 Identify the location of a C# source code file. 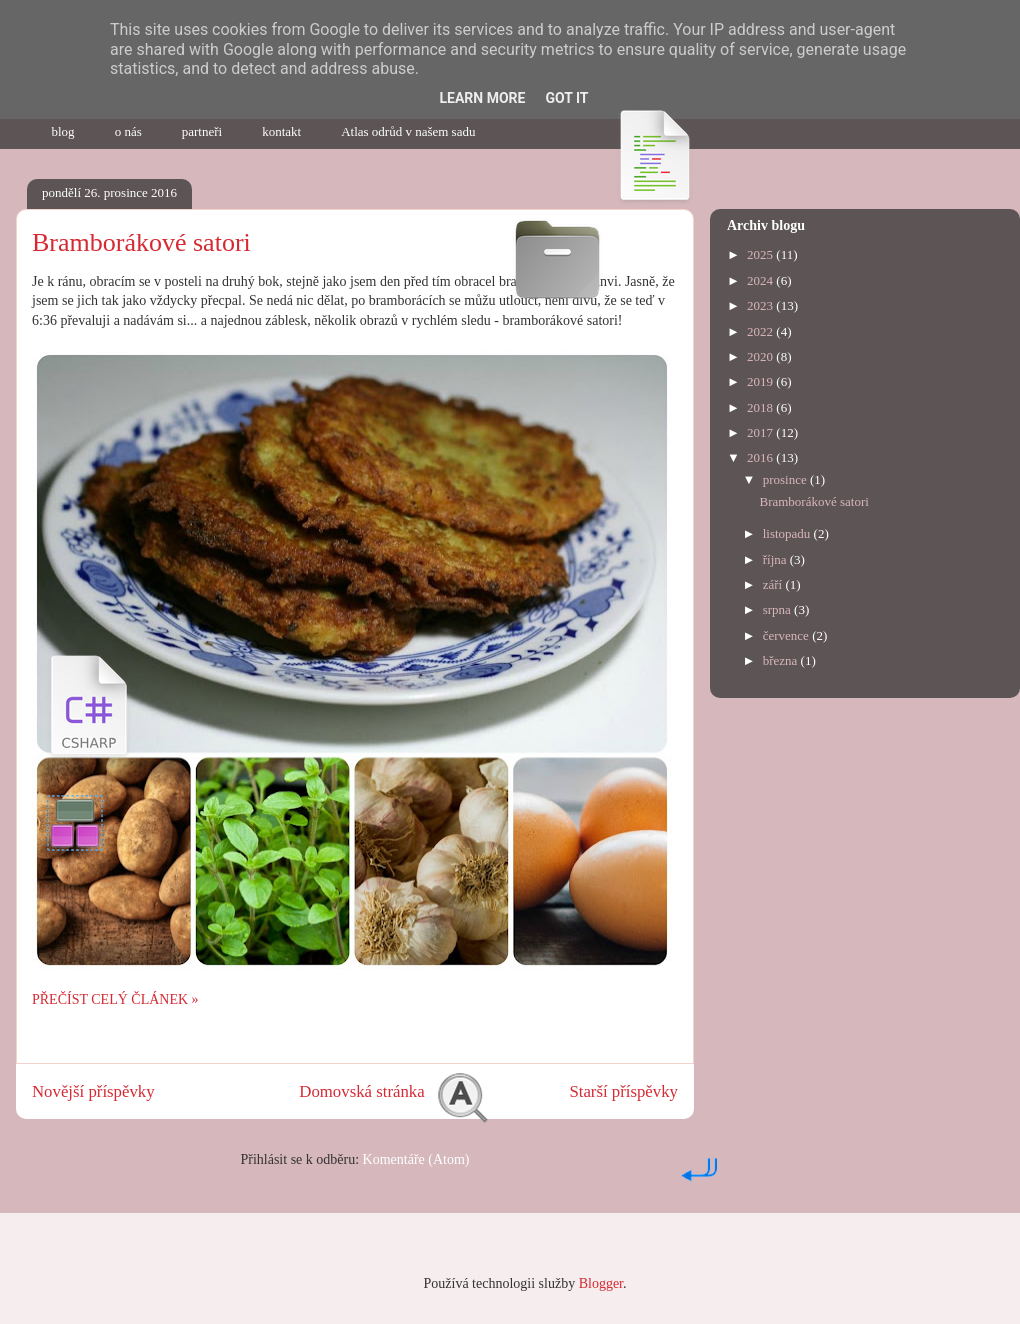
(89, 707).